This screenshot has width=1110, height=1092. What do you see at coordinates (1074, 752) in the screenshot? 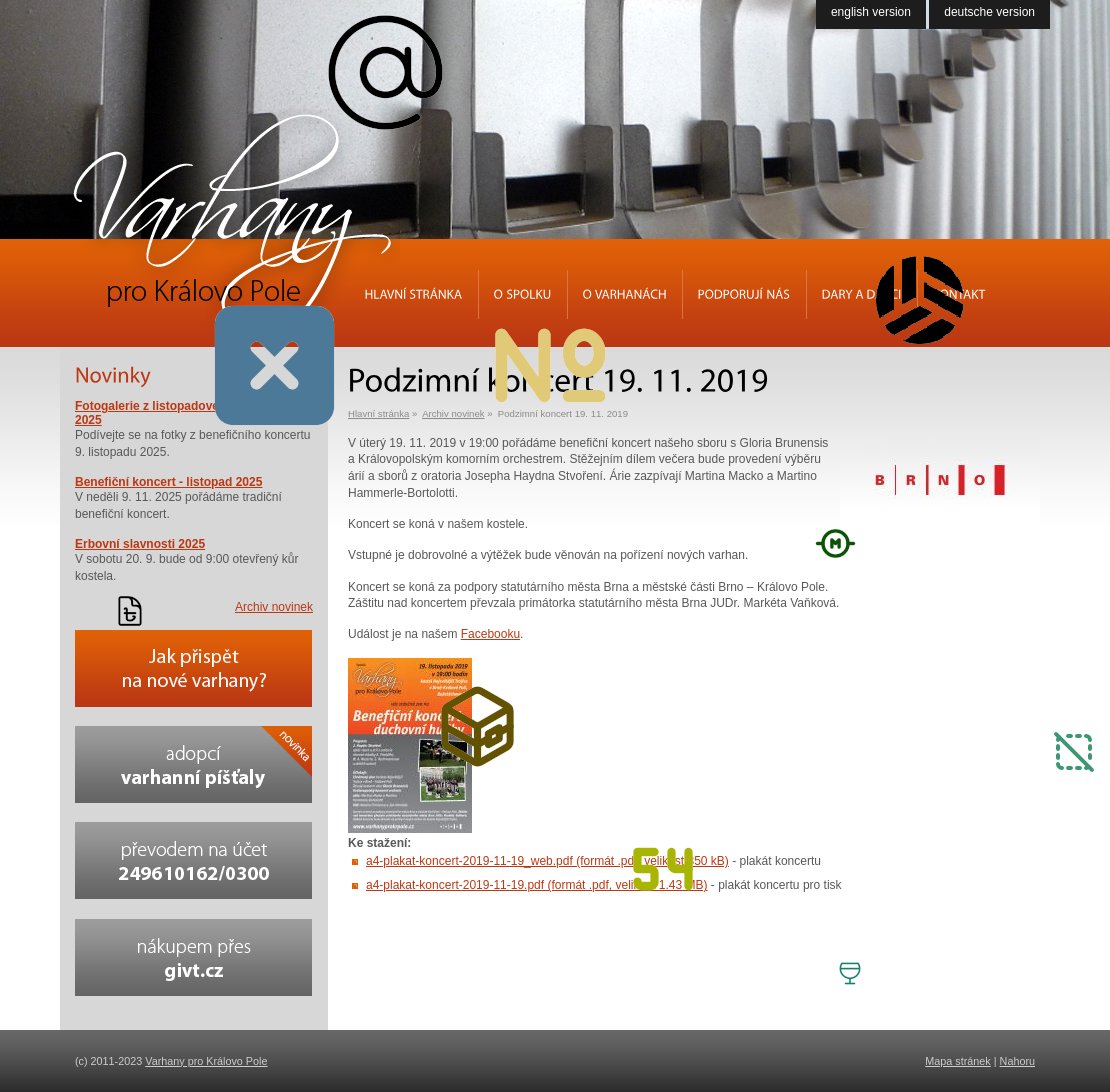
I see `disable marquee selection tool` at bounding box center [1074, 752].